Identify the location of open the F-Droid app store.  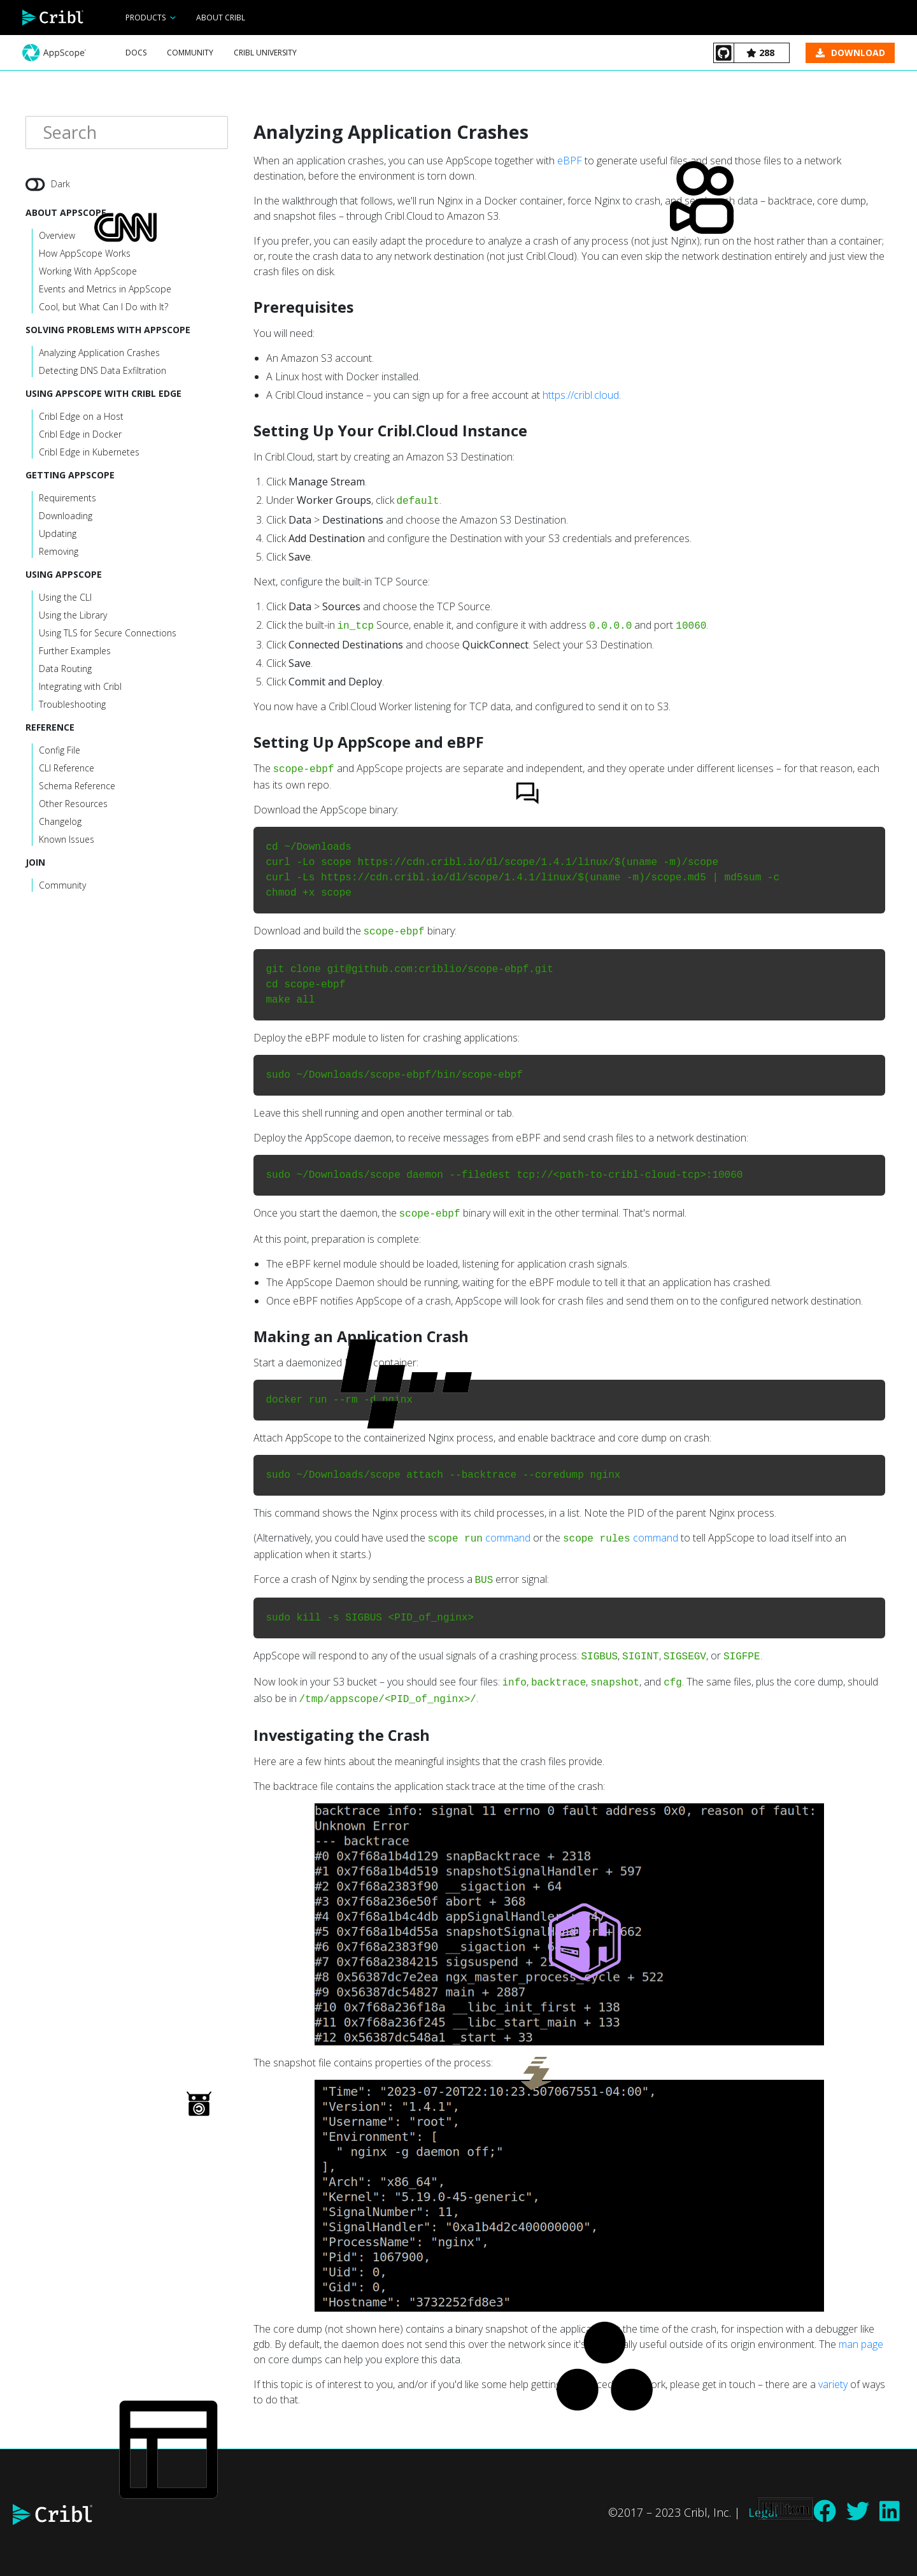
(199, 2103).